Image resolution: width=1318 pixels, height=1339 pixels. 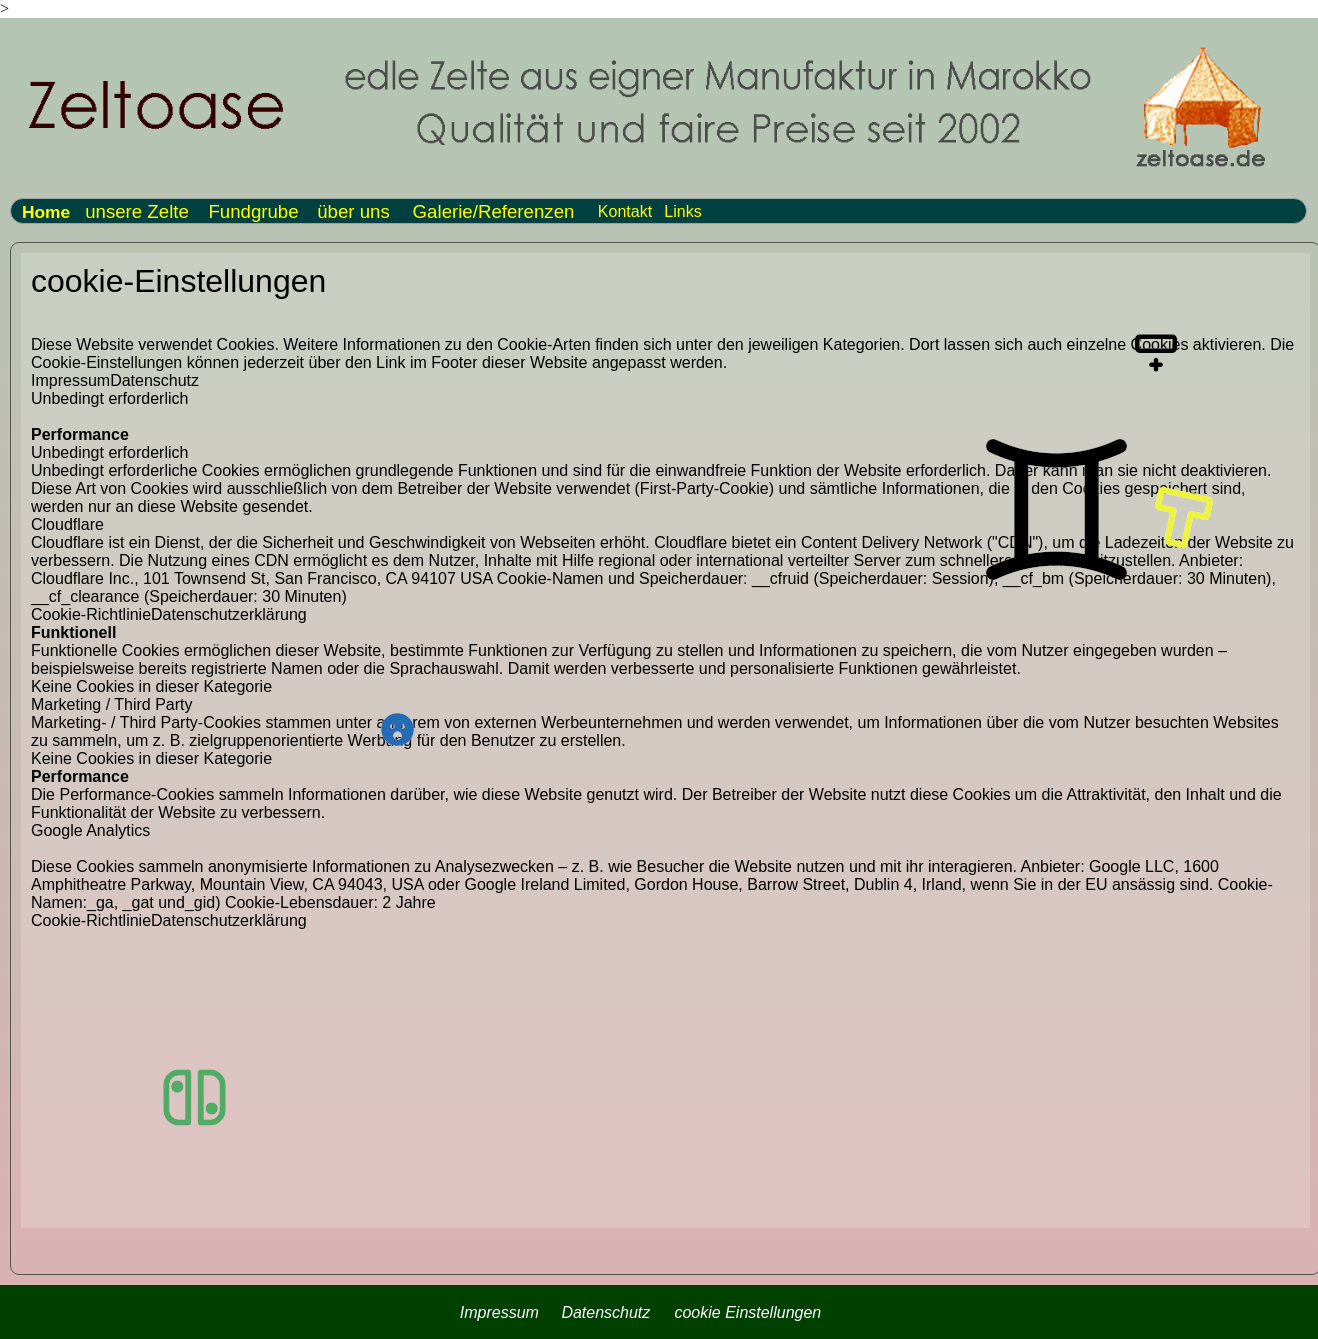 What do you see at coordinates (1182, 517) in the screenshot?
I see `open topbuzz app` at bounding box center [1182, 517].